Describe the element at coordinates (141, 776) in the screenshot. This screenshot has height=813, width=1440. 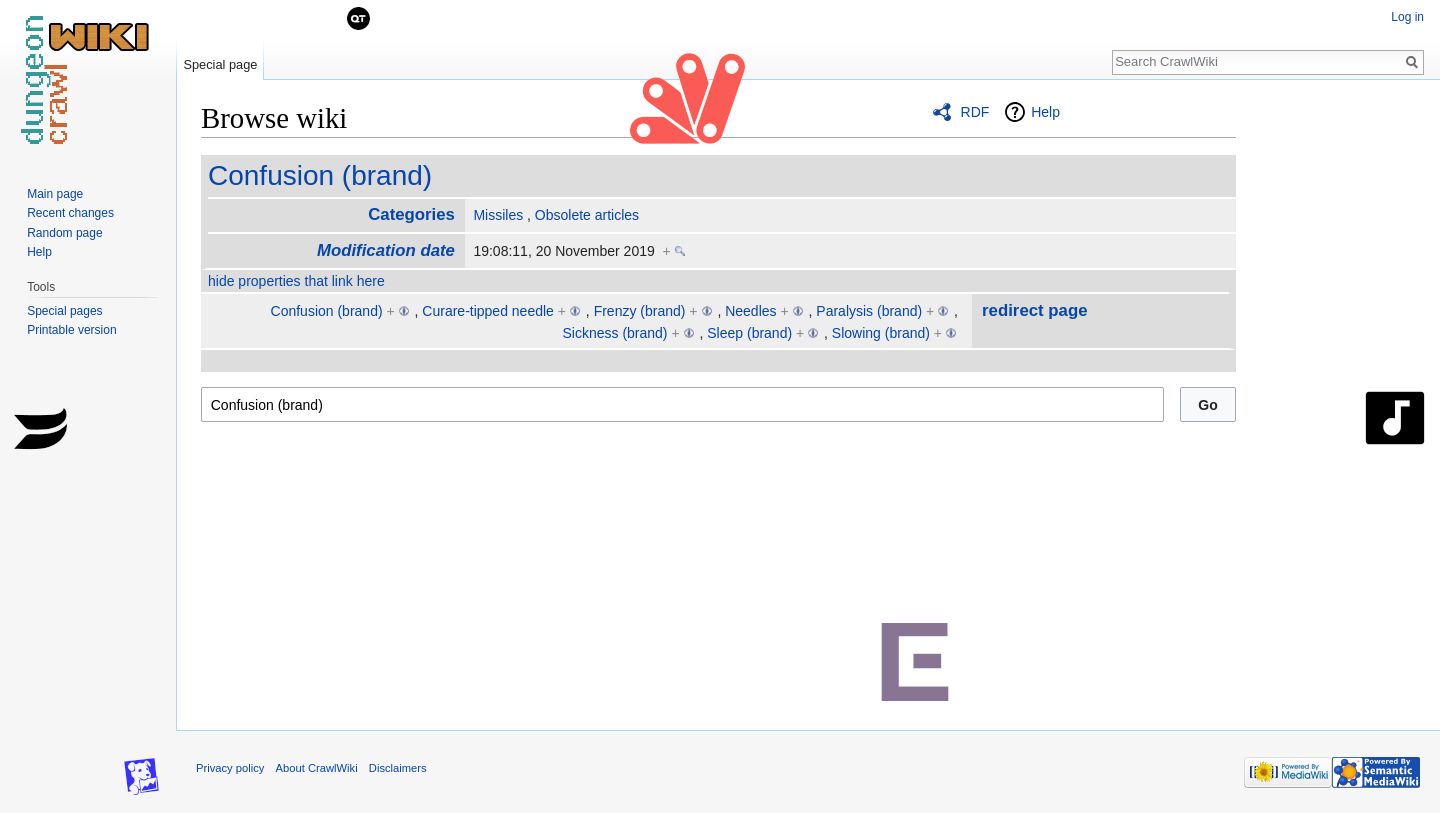
I see `open Datadog monitoring dashboard` at that location.